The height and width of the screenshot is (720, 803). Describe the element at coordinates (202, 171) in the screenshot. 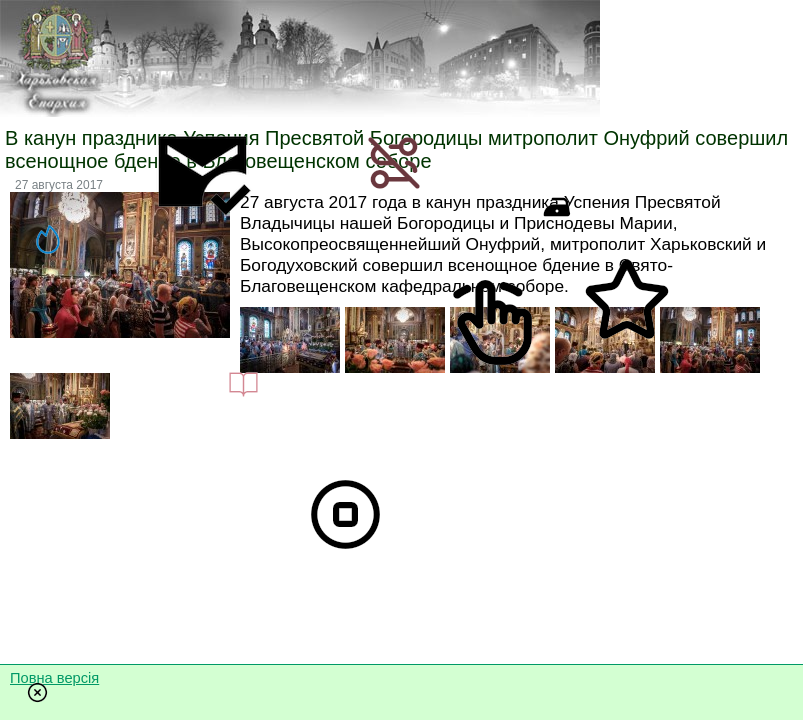

I see `mark email as read` at that location.